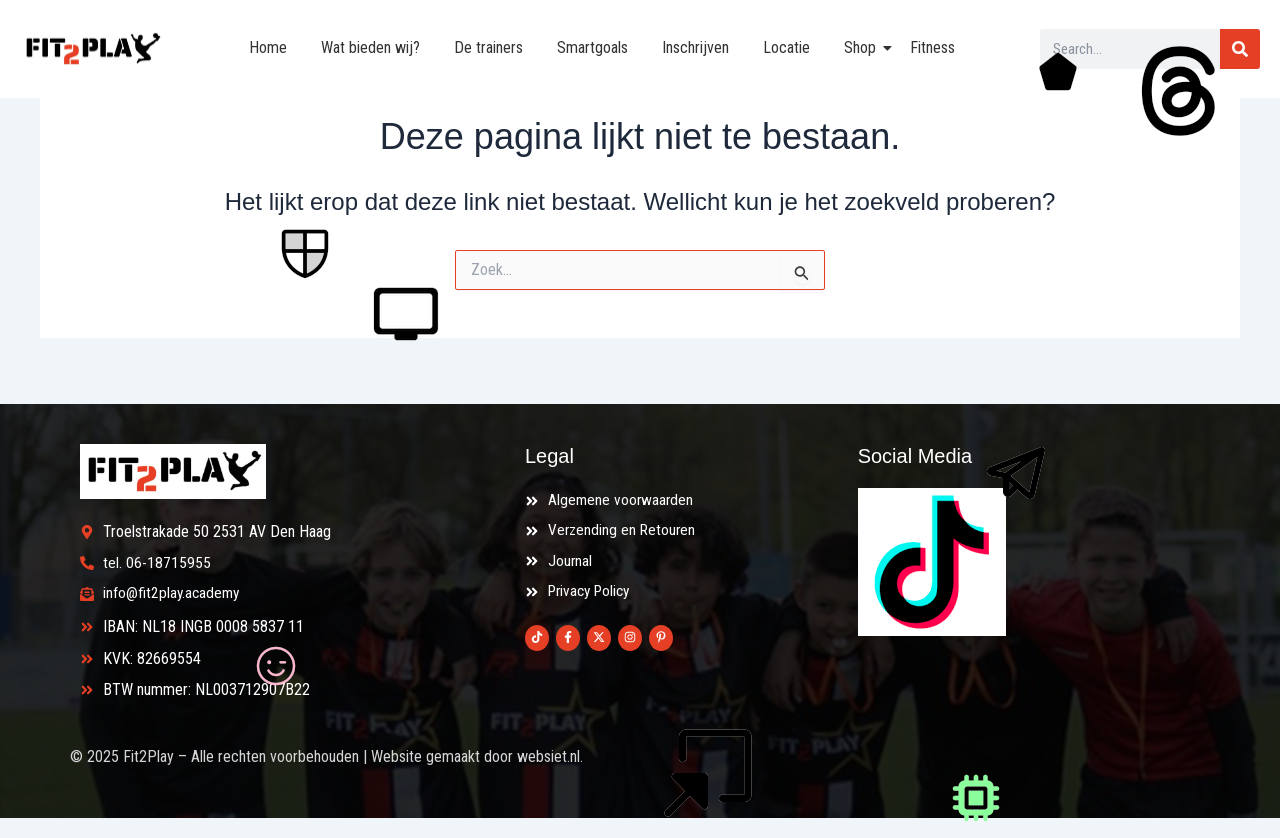 This screenshot has width=1280, height=838. Describe the element at coordinates (406, 314) in the screenshot. I see `access personal video or screen sharing` at that location.